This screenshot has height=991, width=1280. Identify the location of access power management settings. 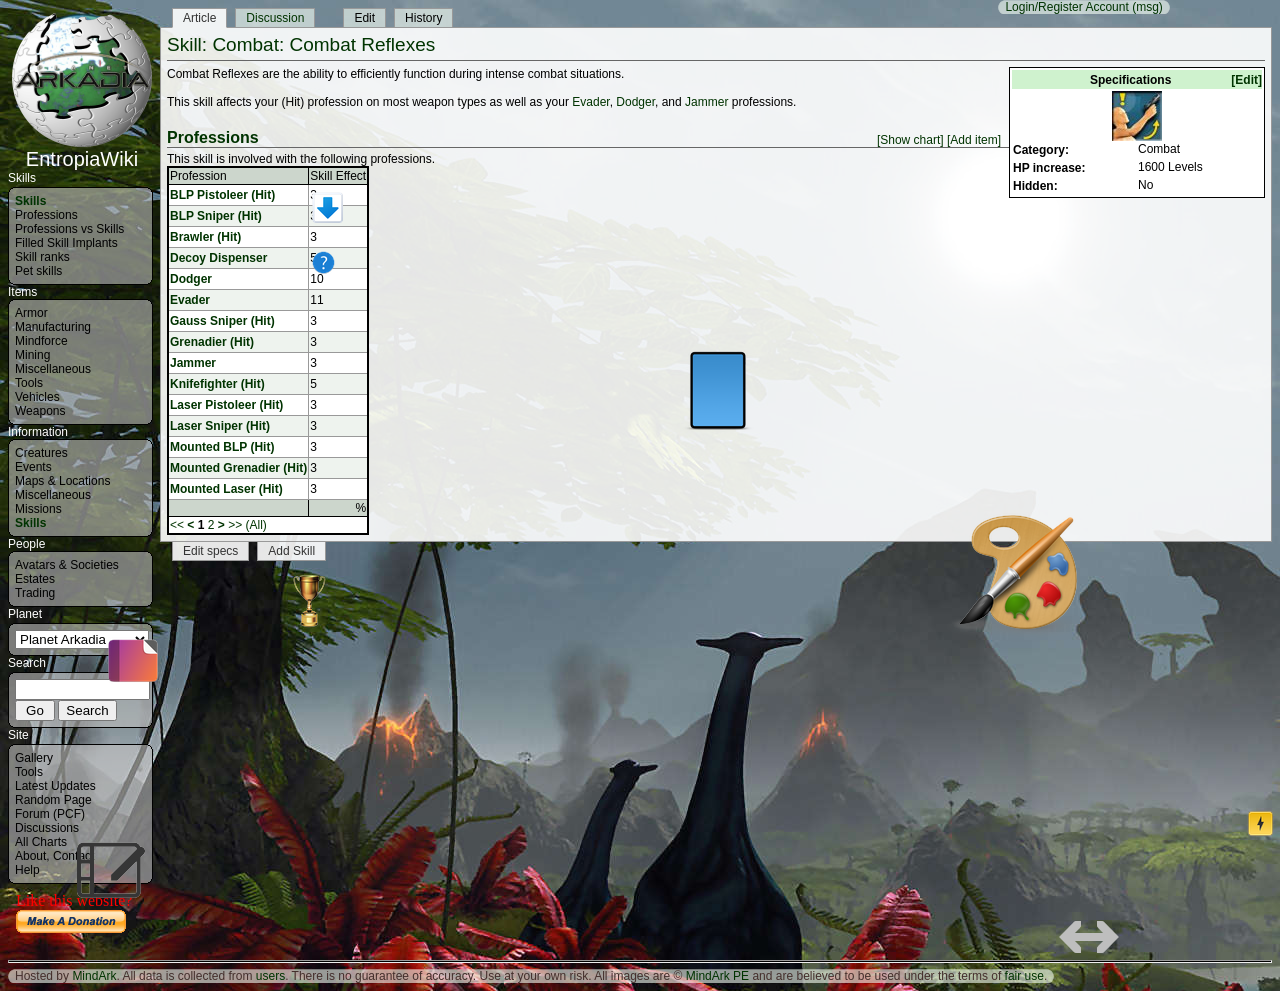
(1260, 823).